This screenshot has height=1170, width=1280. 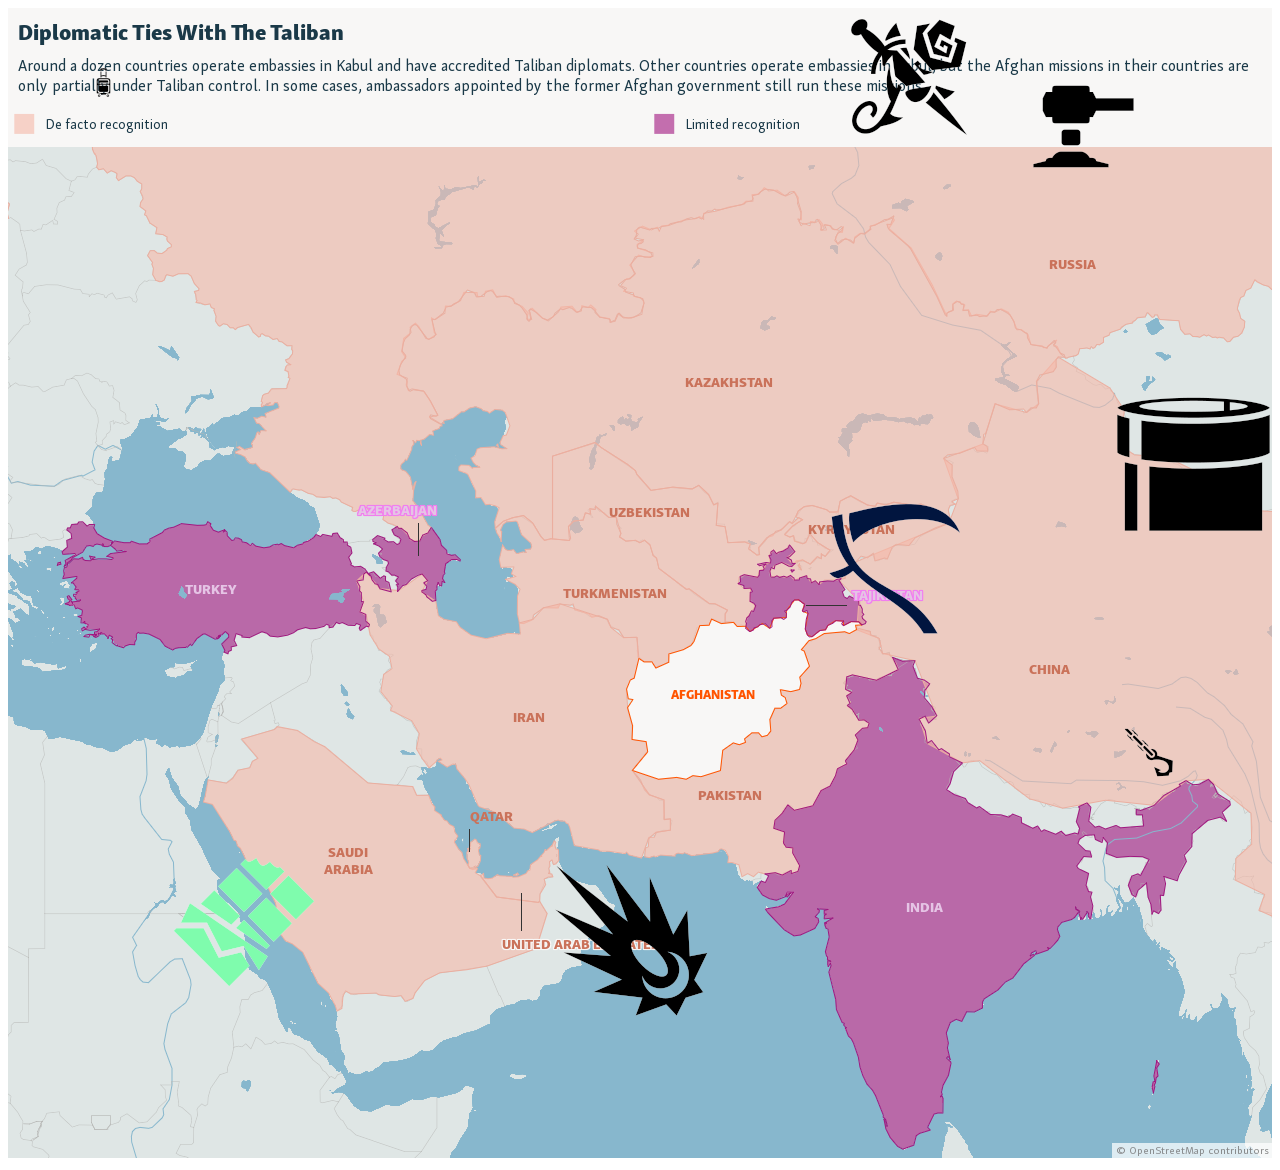 I want to click on access travel or trip planning features, so click(x=103, y=82).